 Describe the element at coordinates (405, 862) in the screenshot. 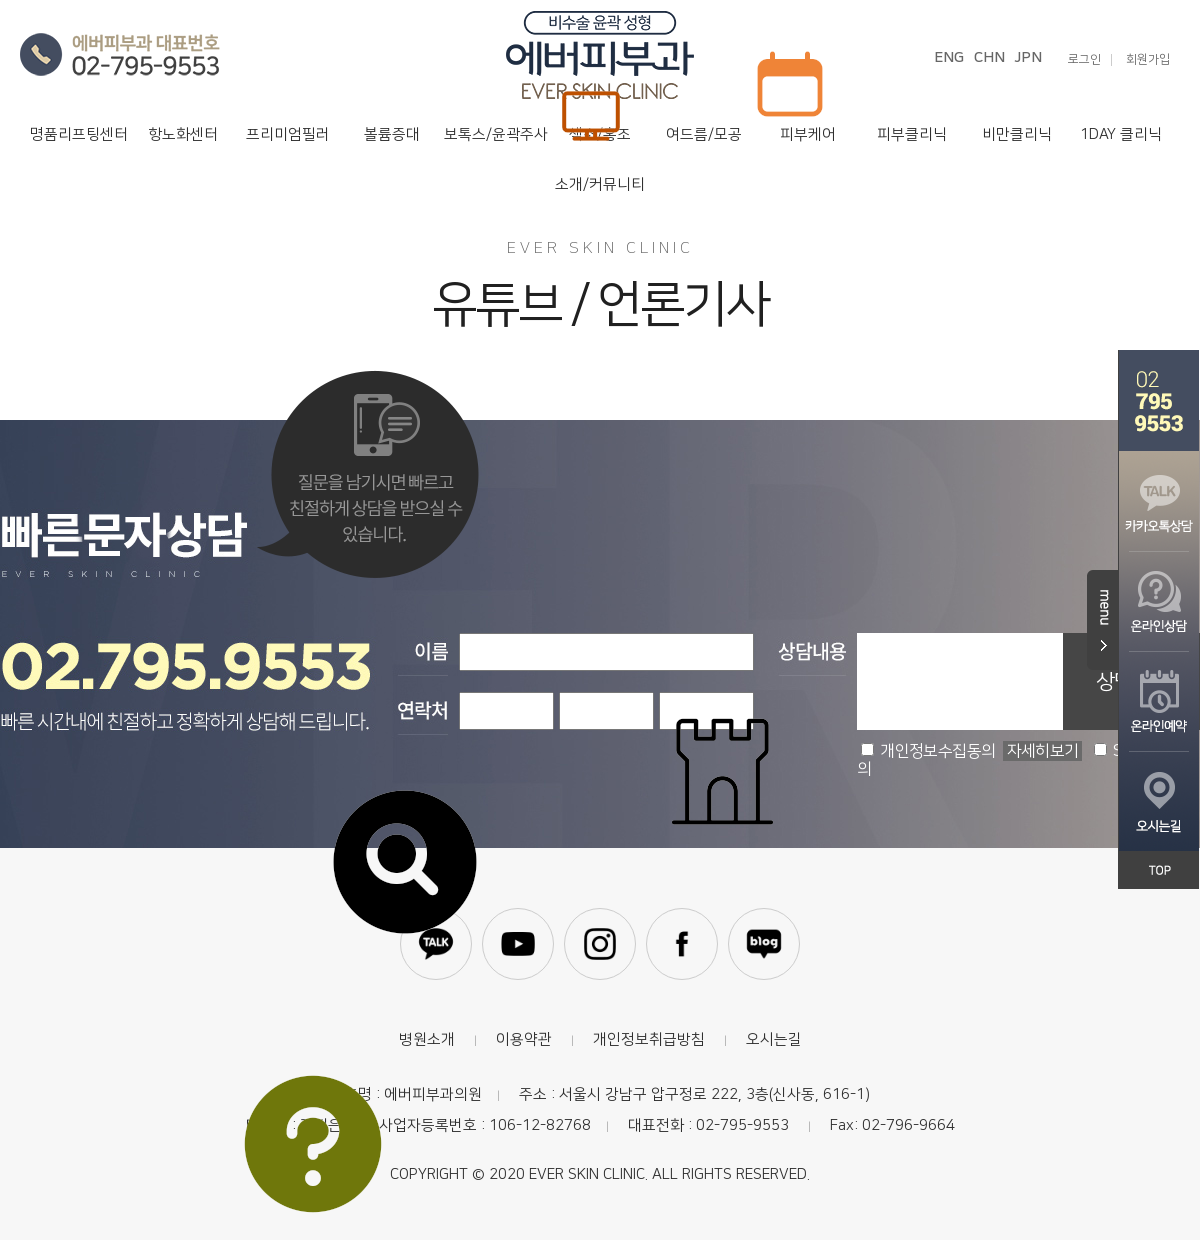

I see `tap to search` at that location.